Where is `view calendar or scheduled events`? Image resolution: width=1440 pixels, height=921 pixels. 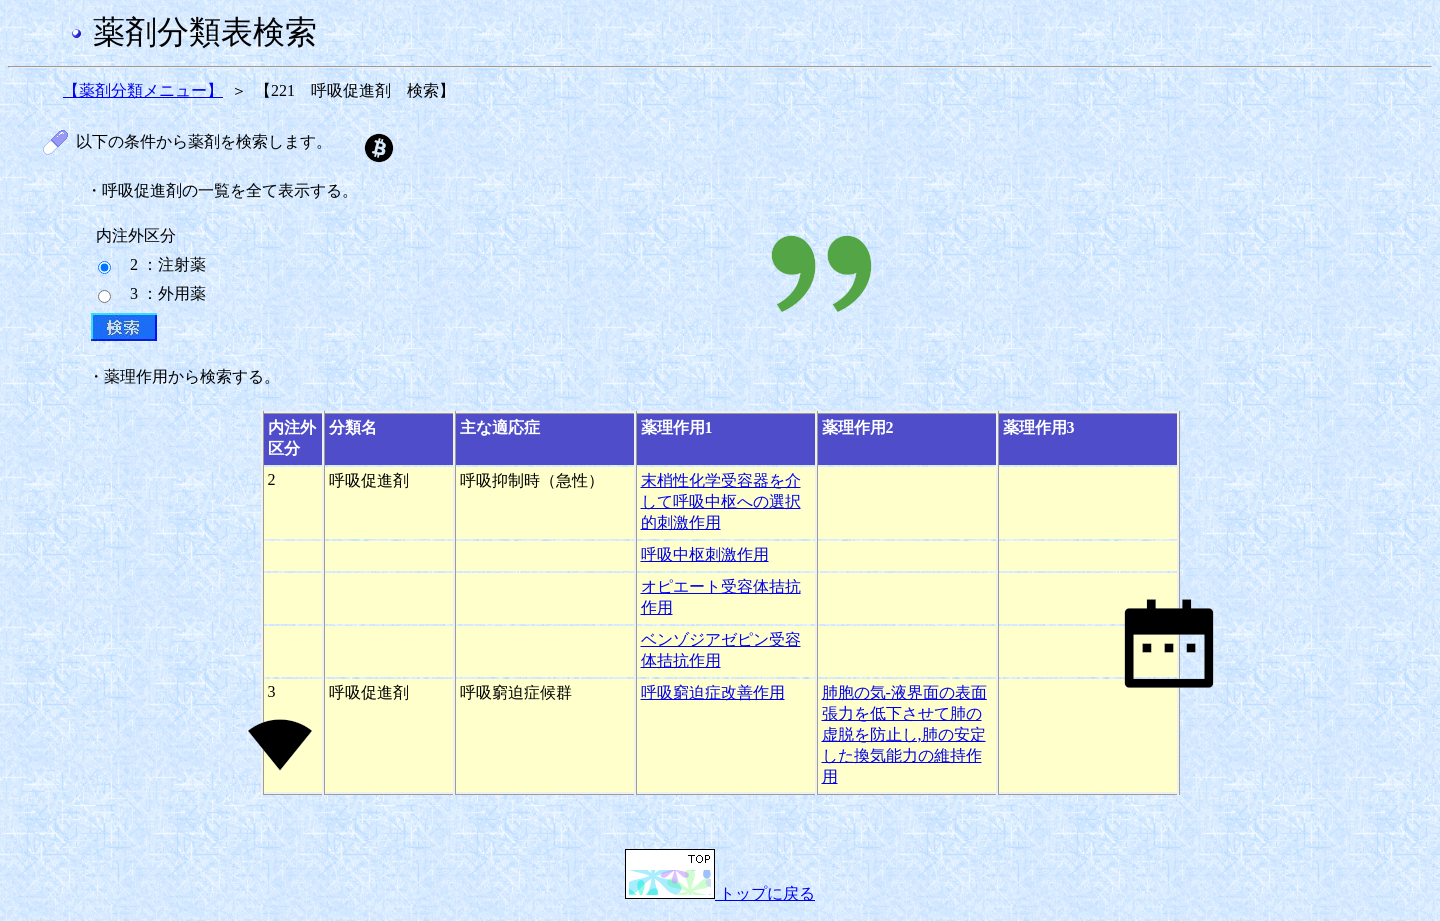
view calendar or scheduled events is located at coordinates (1169, 648).